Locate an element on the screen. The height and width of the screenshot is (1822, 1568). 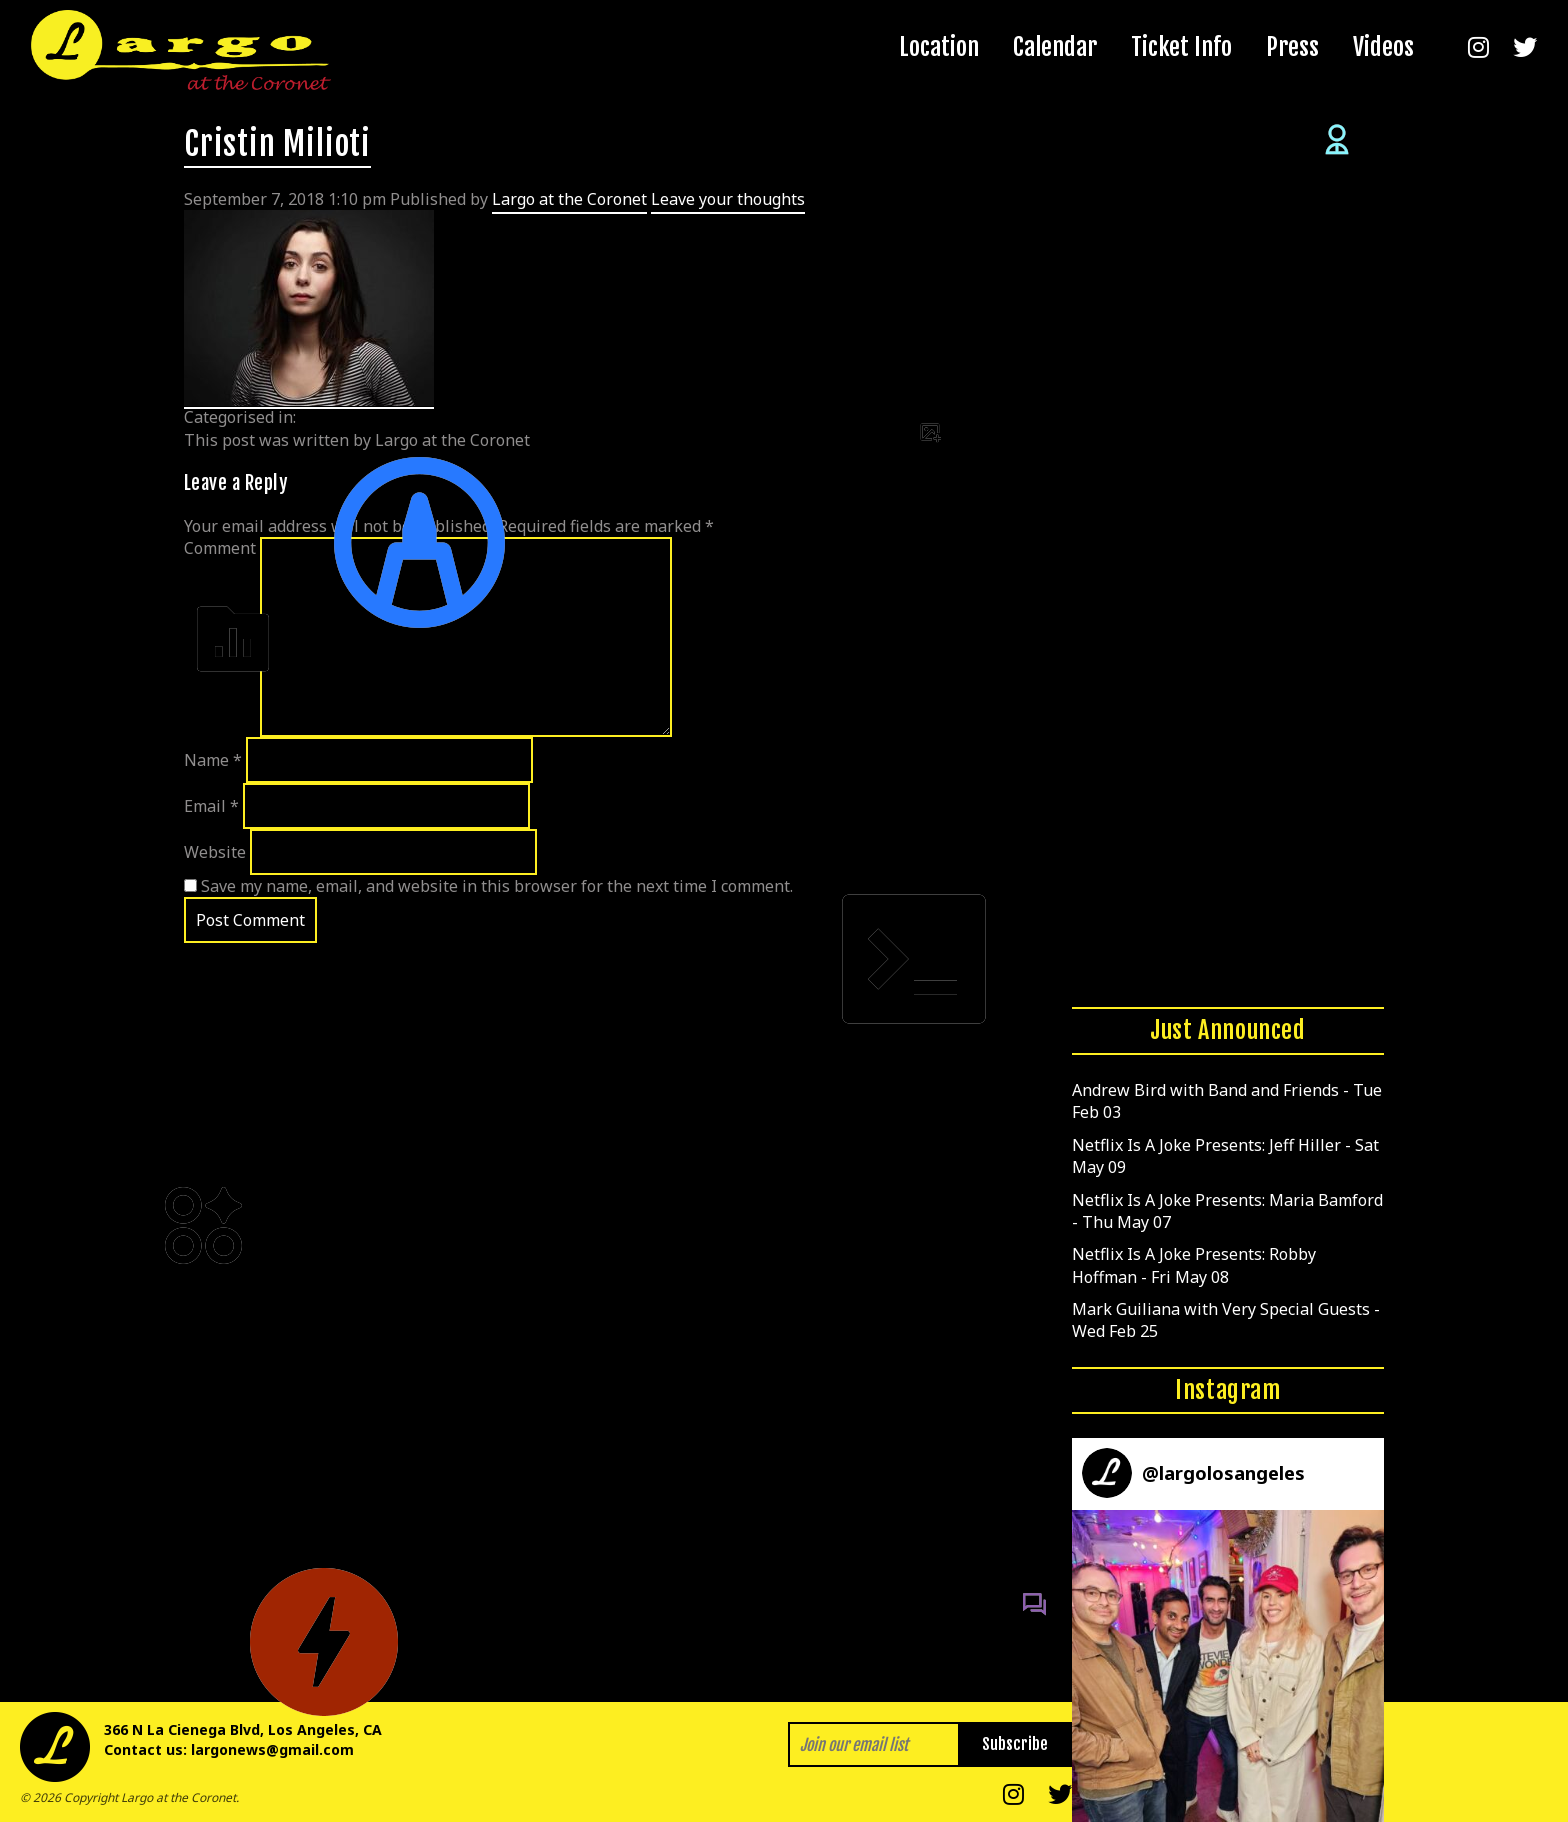
open analytics or reports folder is located at coordinates (233, 639).